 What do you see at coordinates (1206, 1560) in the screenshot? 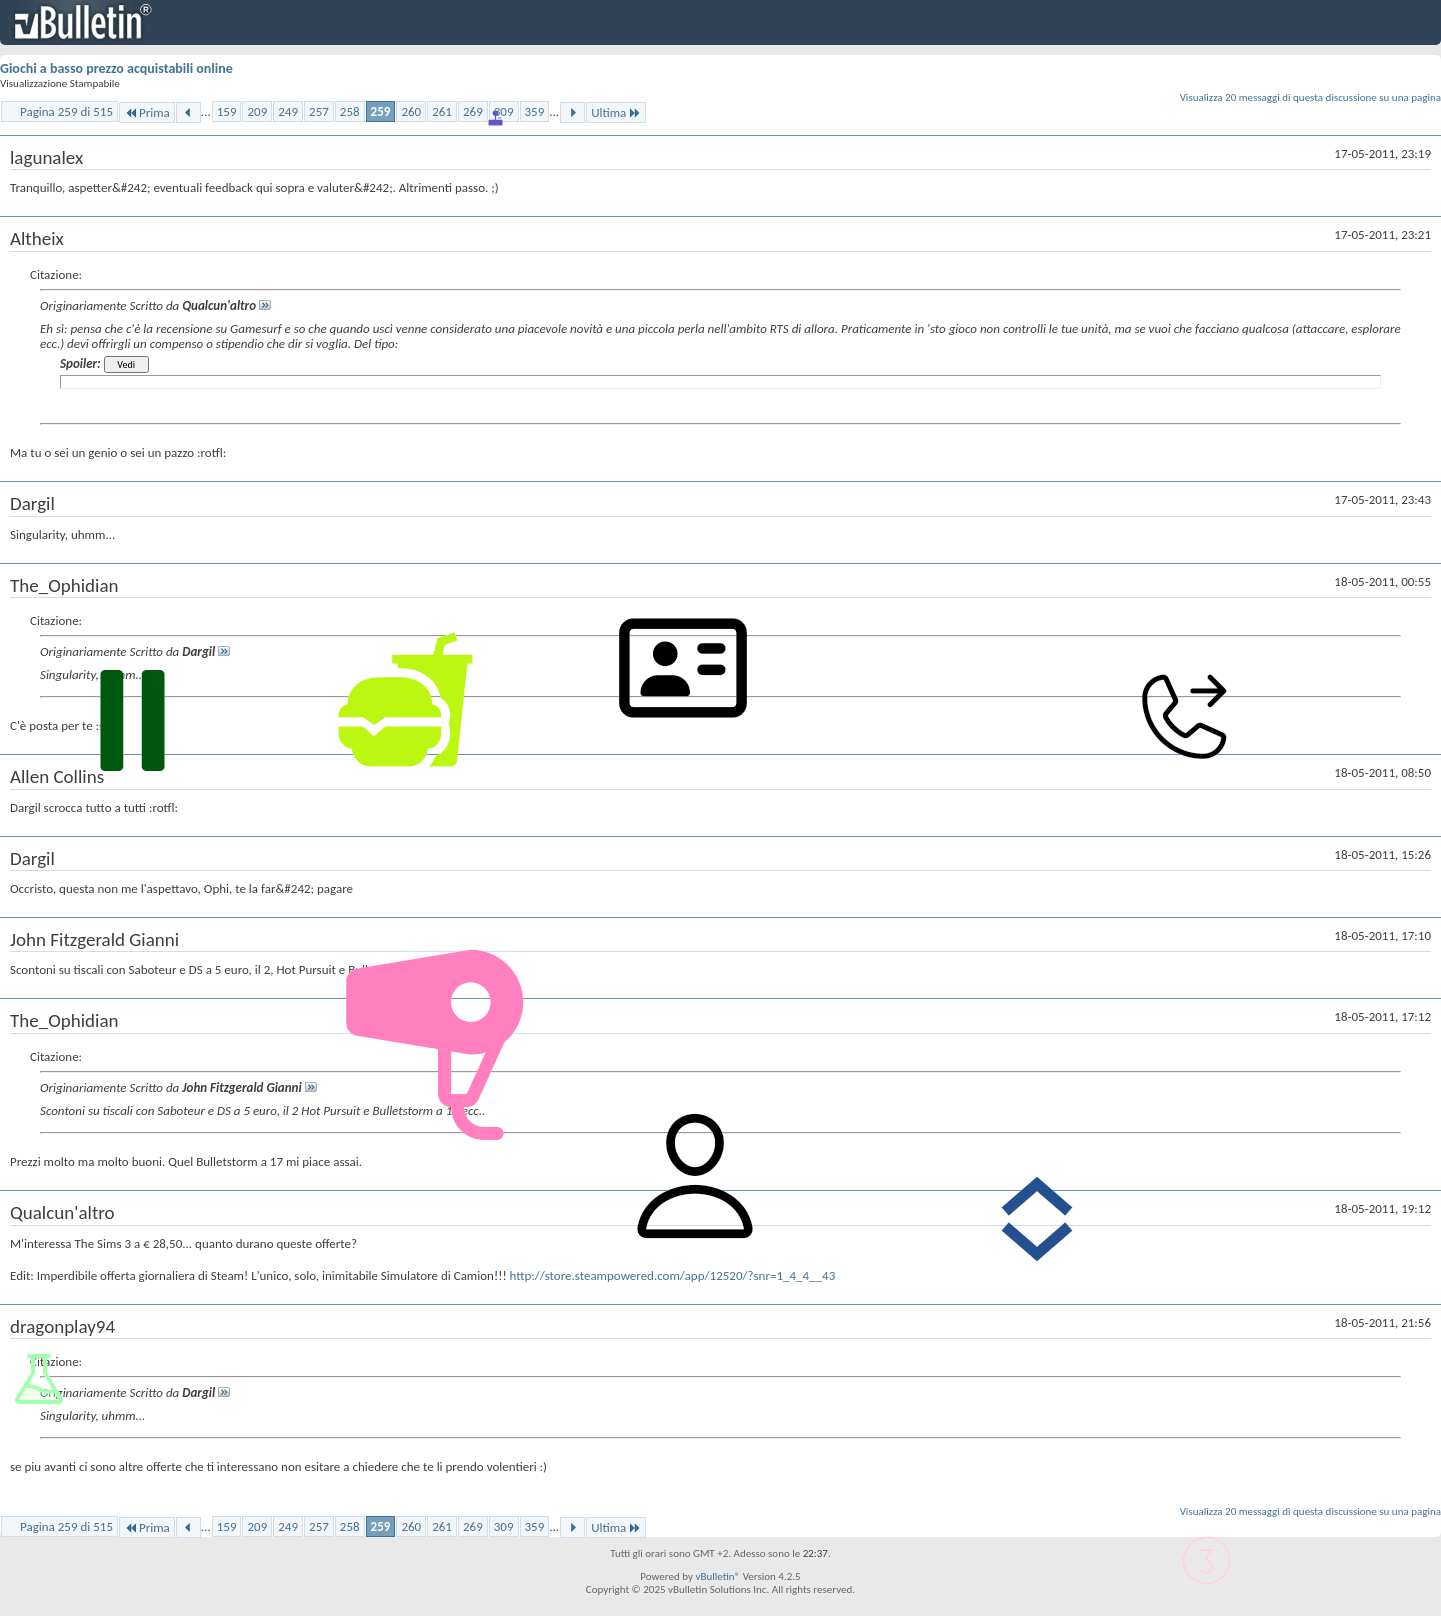
I see `indicates step three in a multi-step process` at bounding box center [1206, 1560].